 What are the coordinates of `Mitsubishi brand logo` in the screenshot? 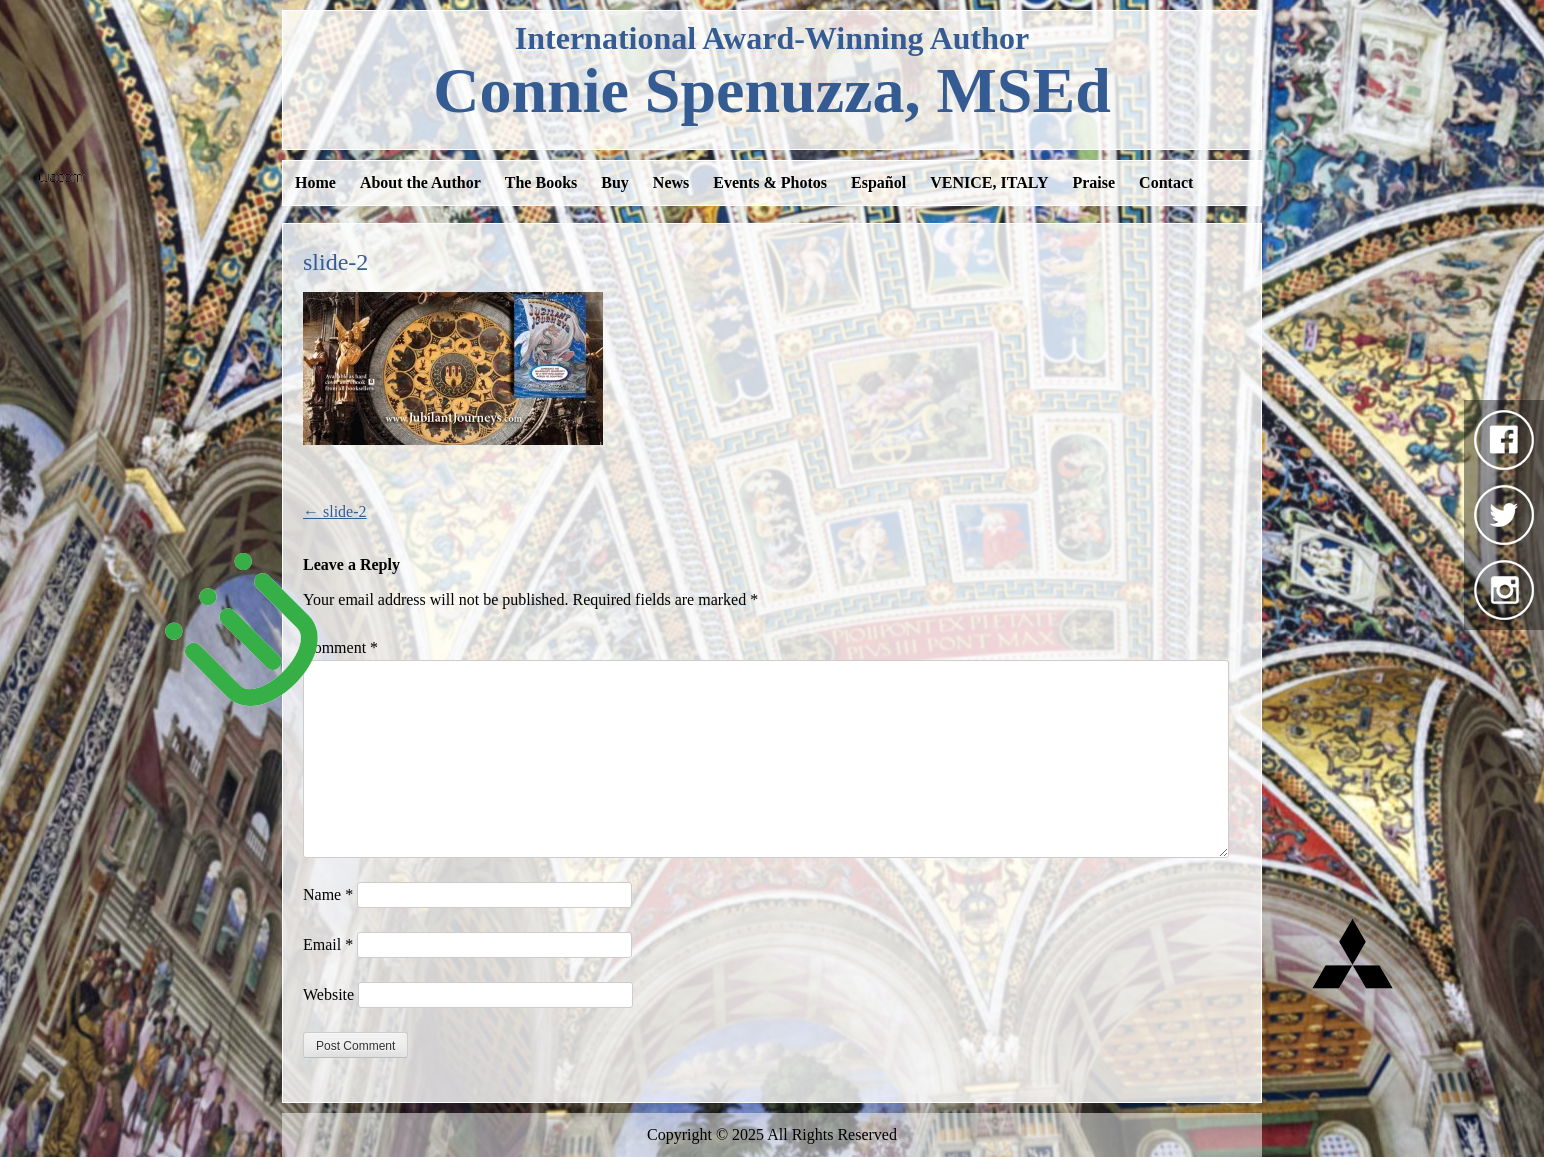 It's located at (1352, 953).